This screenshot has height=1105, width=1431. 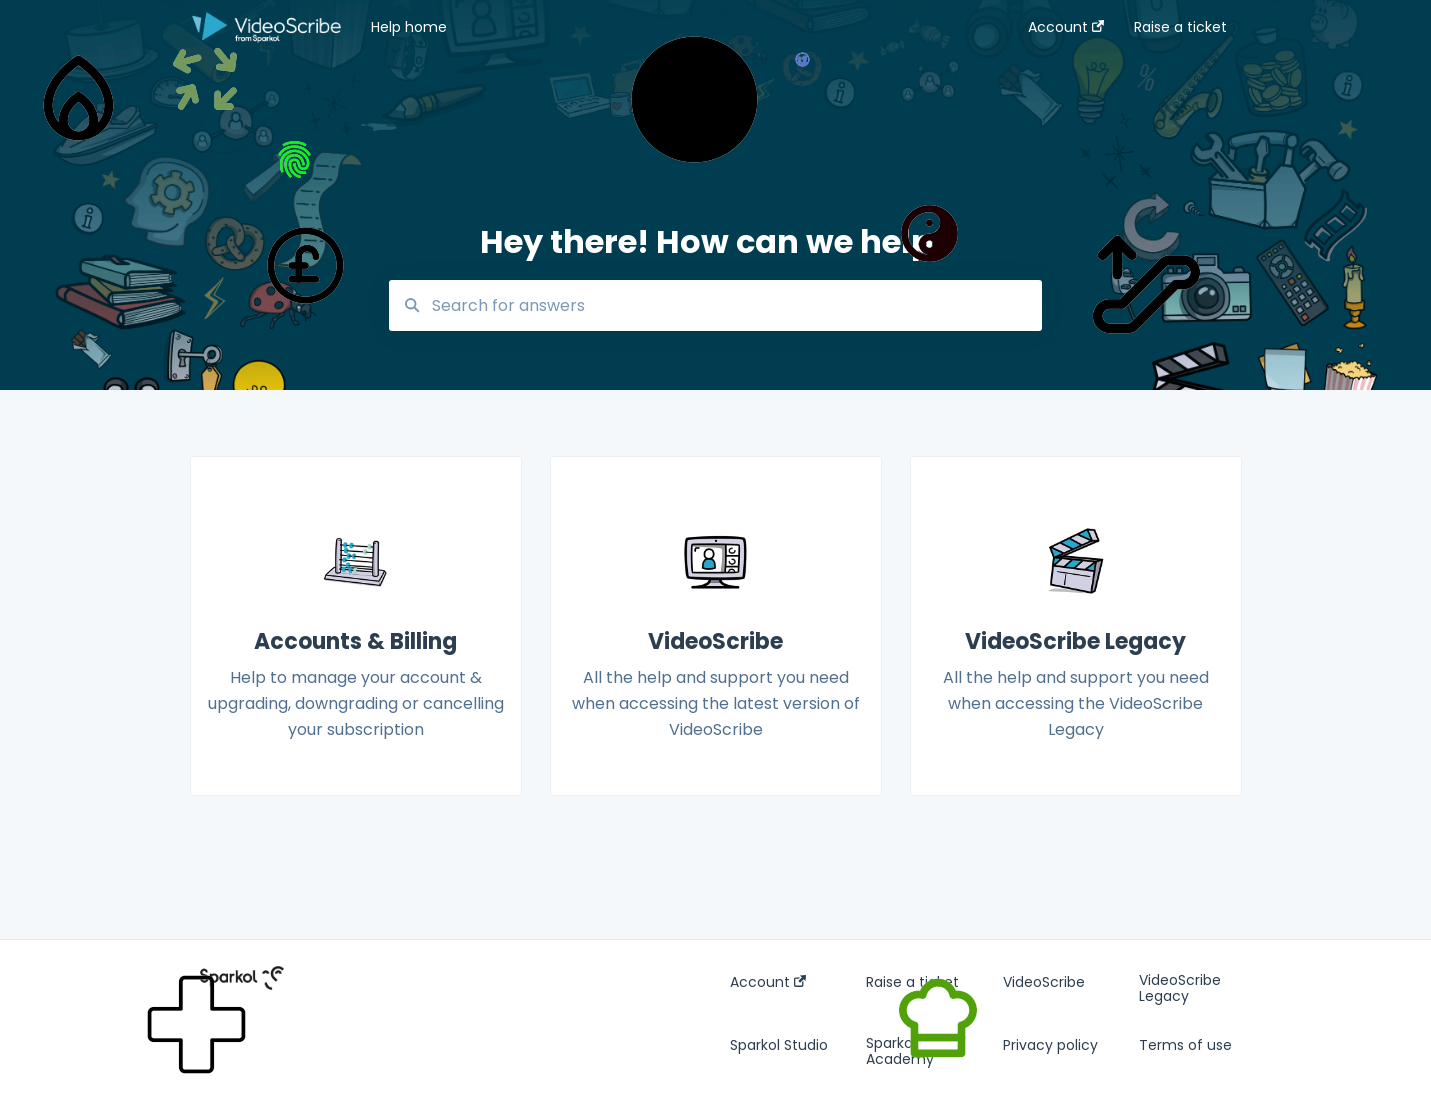 What do you see at coordinates (929, 233) in the screenshot?
I see `toggle between light and dark mode` at bounding box center [929, 233].